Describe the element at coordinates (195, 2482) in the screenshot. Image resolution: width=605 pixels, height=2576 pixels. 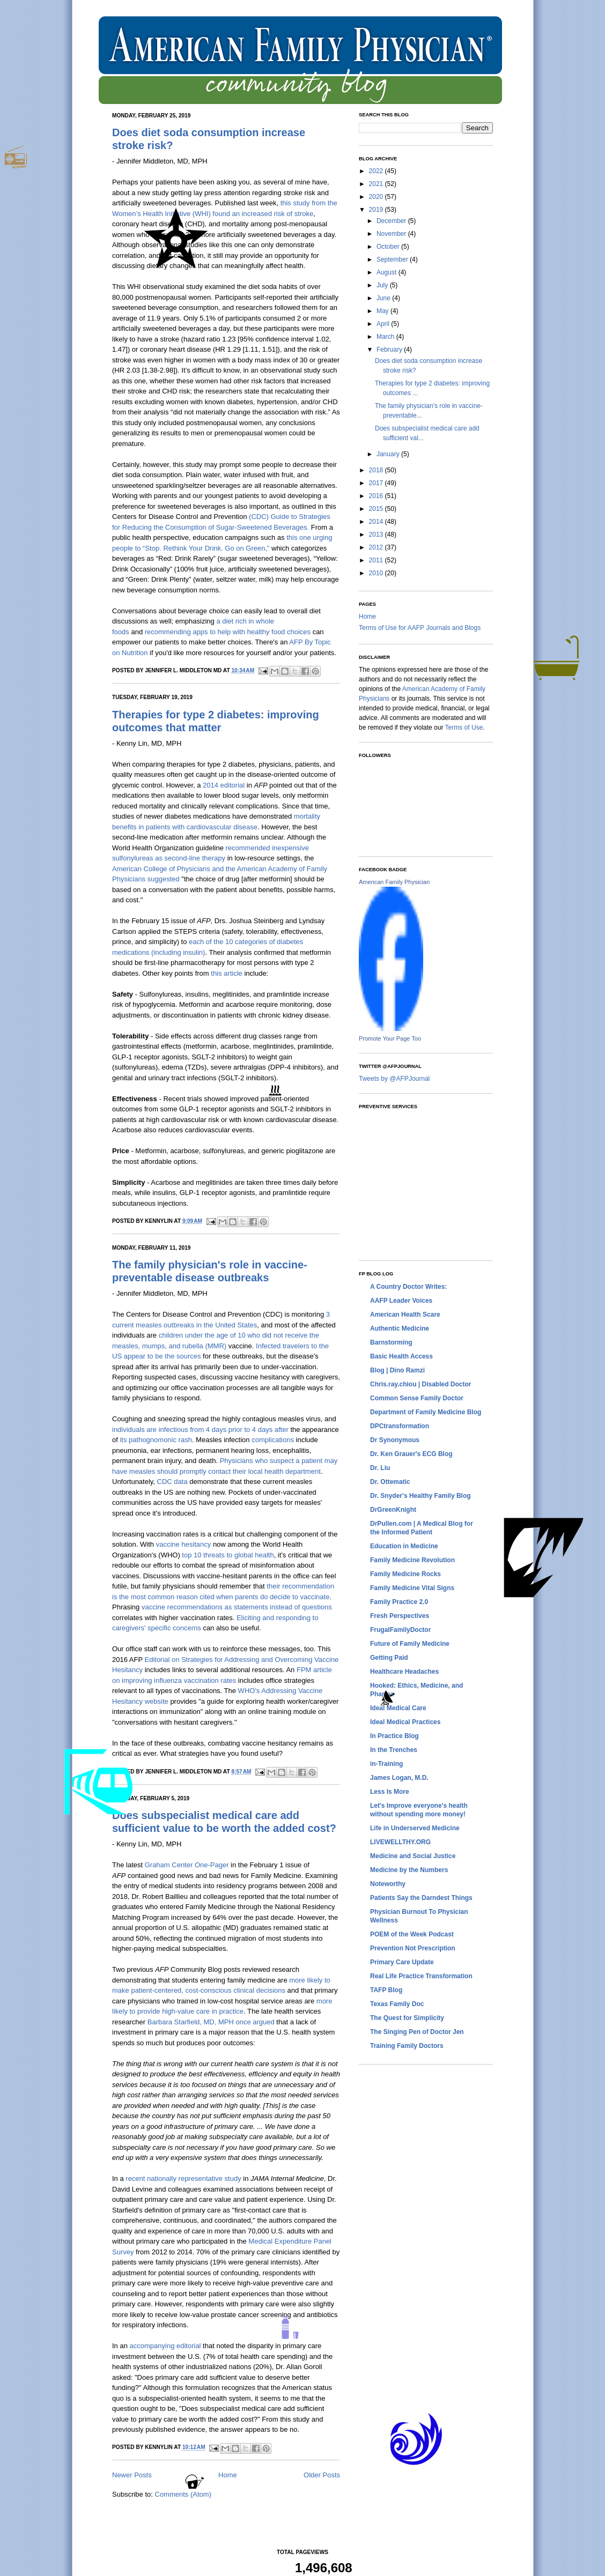
I see `water plants or crops in a gardening game` at that location.